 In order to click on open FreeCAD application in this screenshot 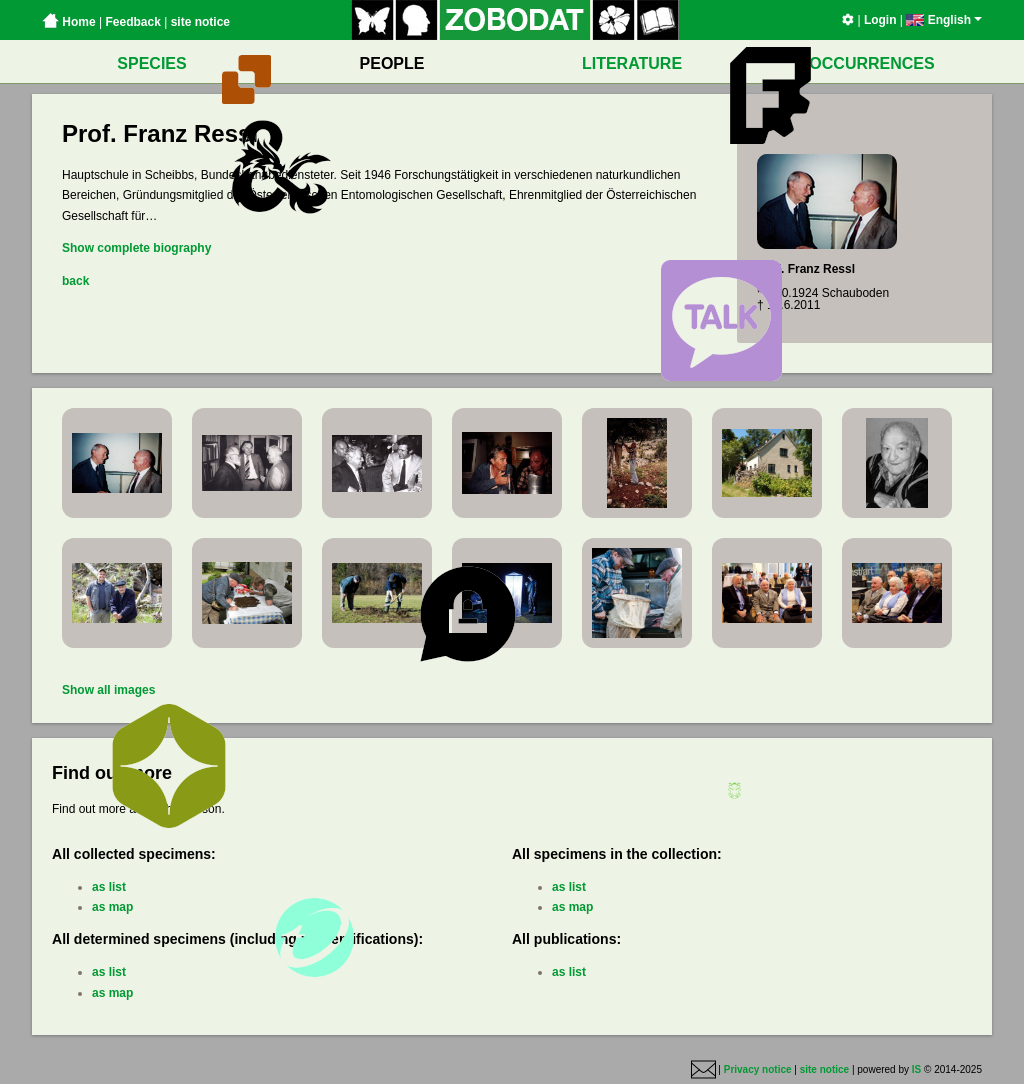, I will do `click(770, 95)`.